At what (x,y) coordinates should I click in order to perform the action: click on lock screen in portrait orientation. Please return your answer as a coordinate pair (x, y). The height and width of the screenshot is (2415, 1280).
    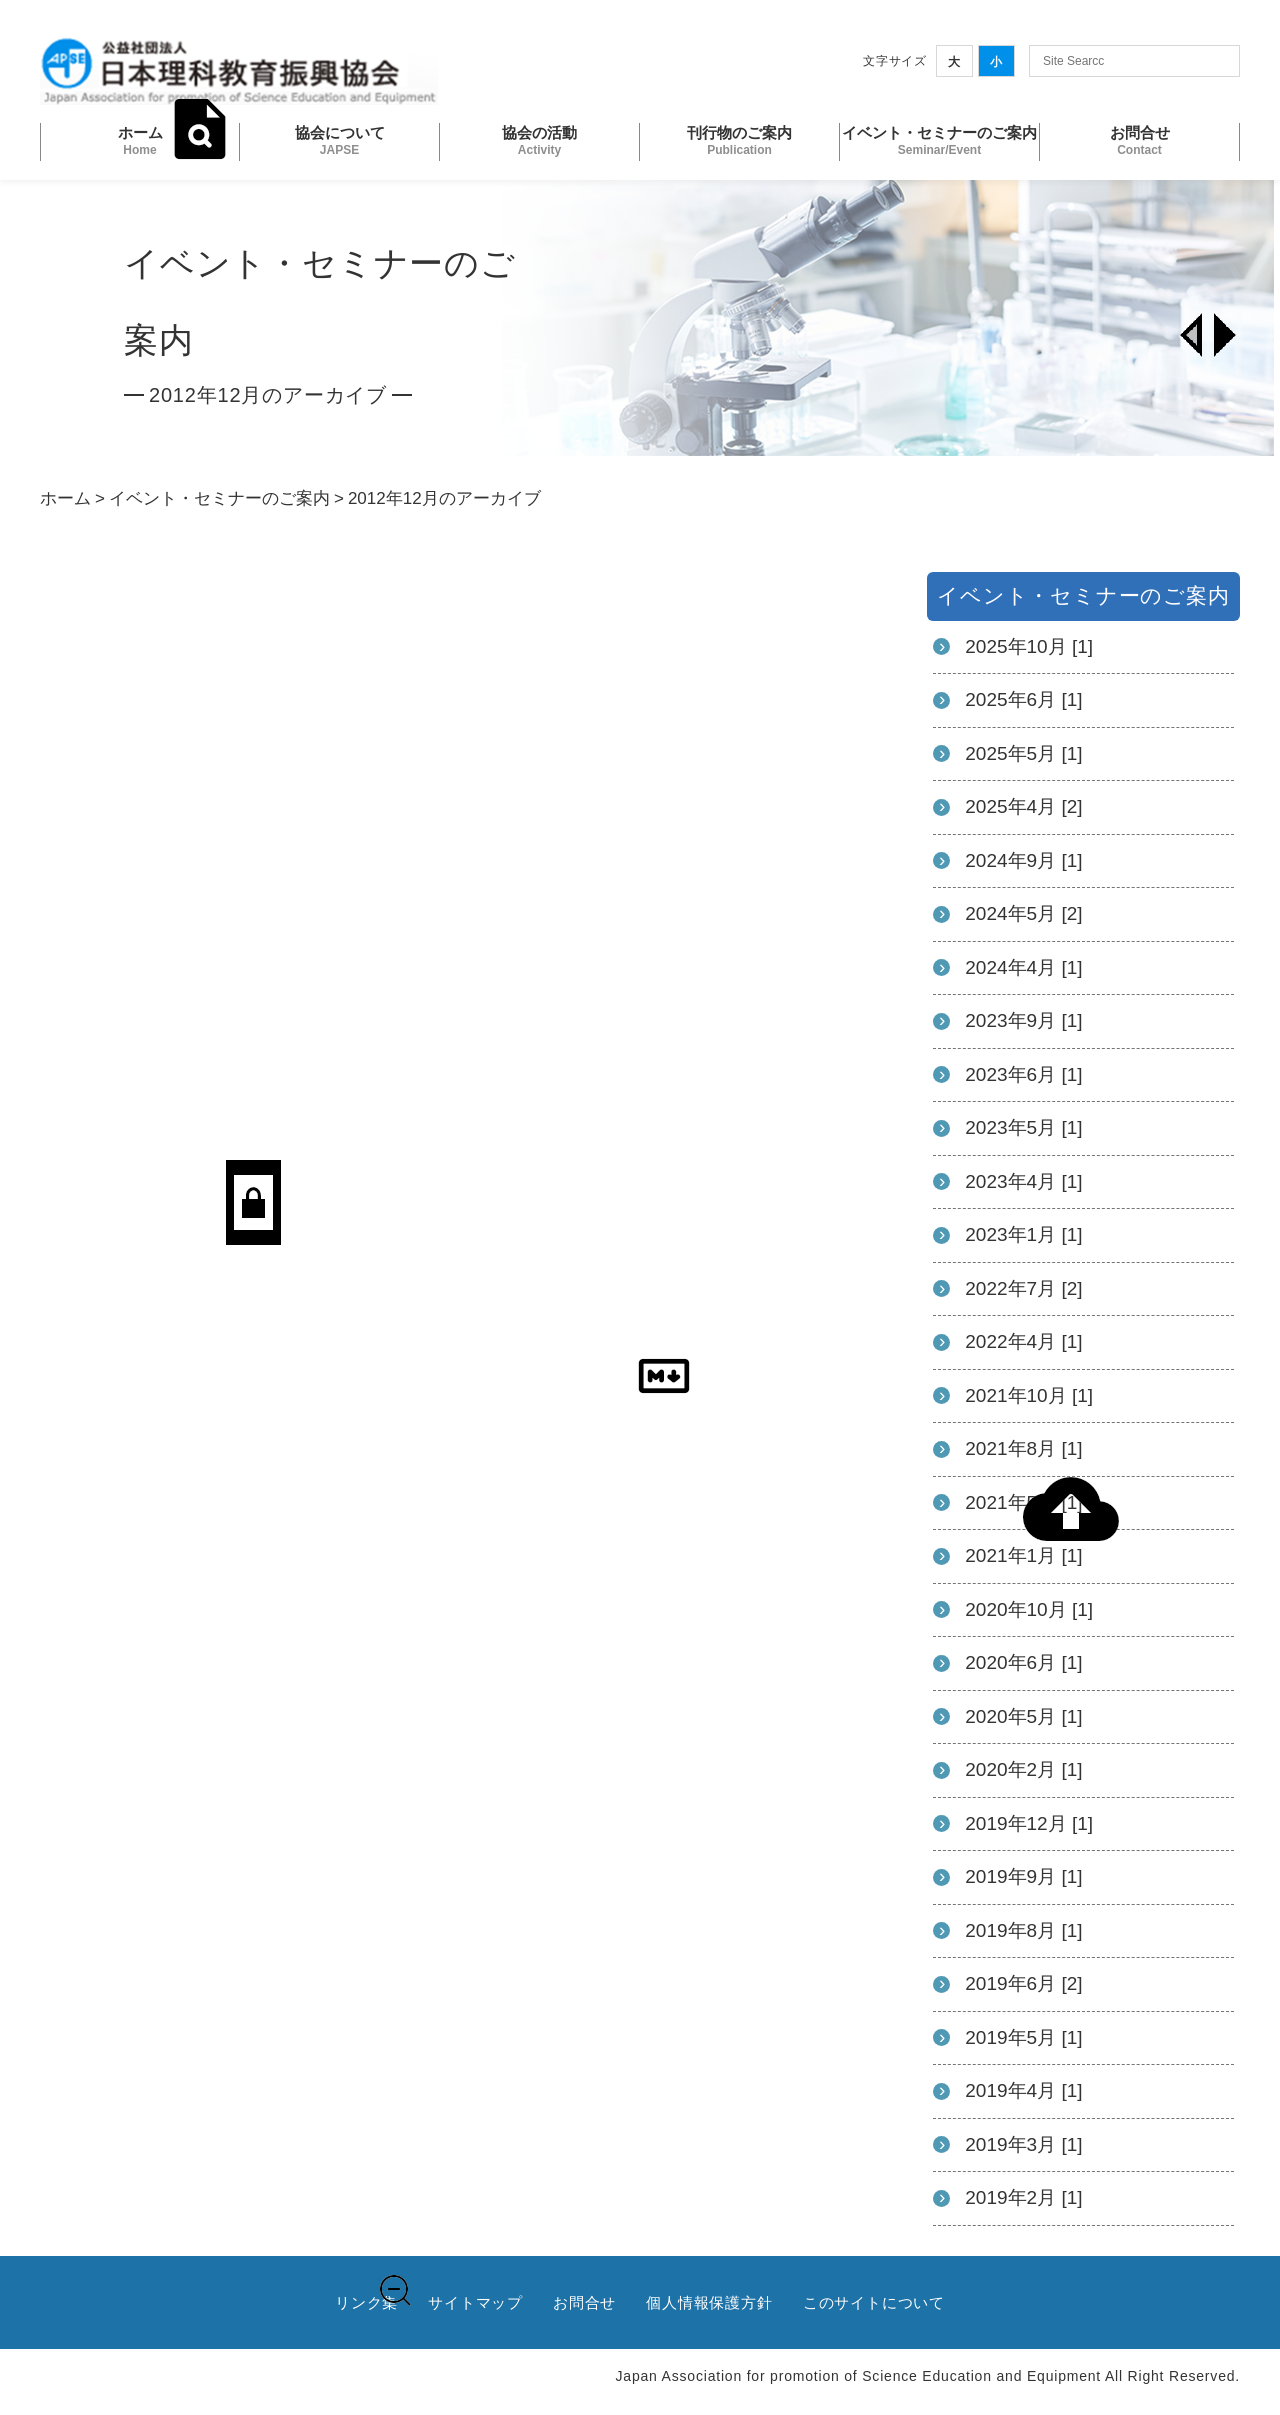
    Looking at the image, I should click on (253, 1202).